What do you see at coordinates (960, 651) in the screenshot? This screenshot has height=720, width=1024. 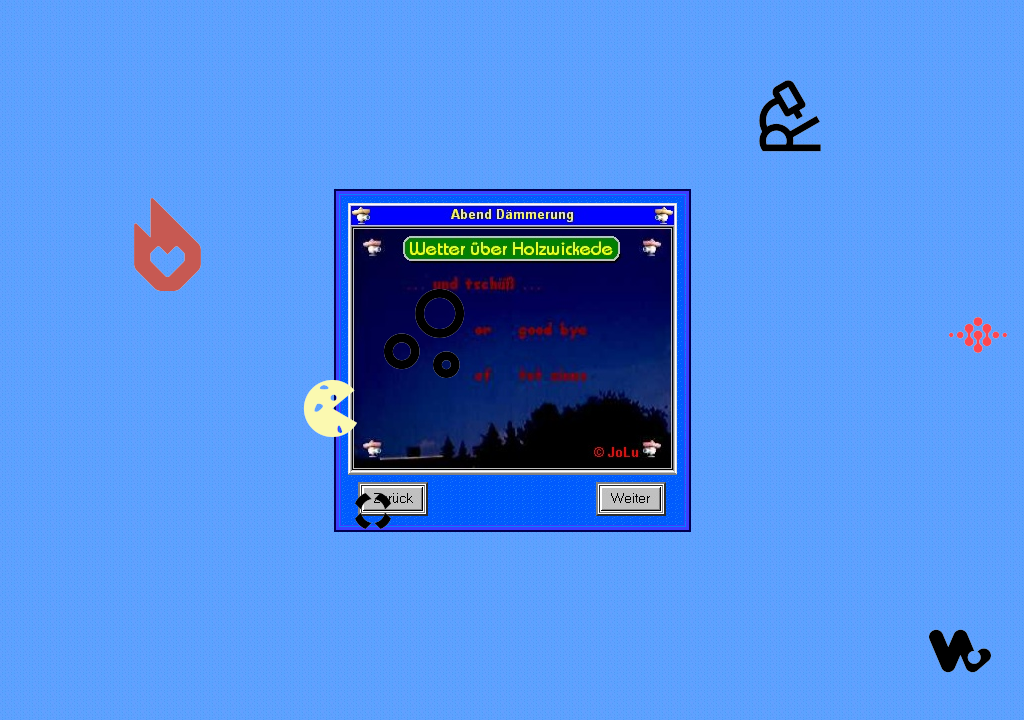 I see `netim domain registrar logo` at bounding box center [960, 651].